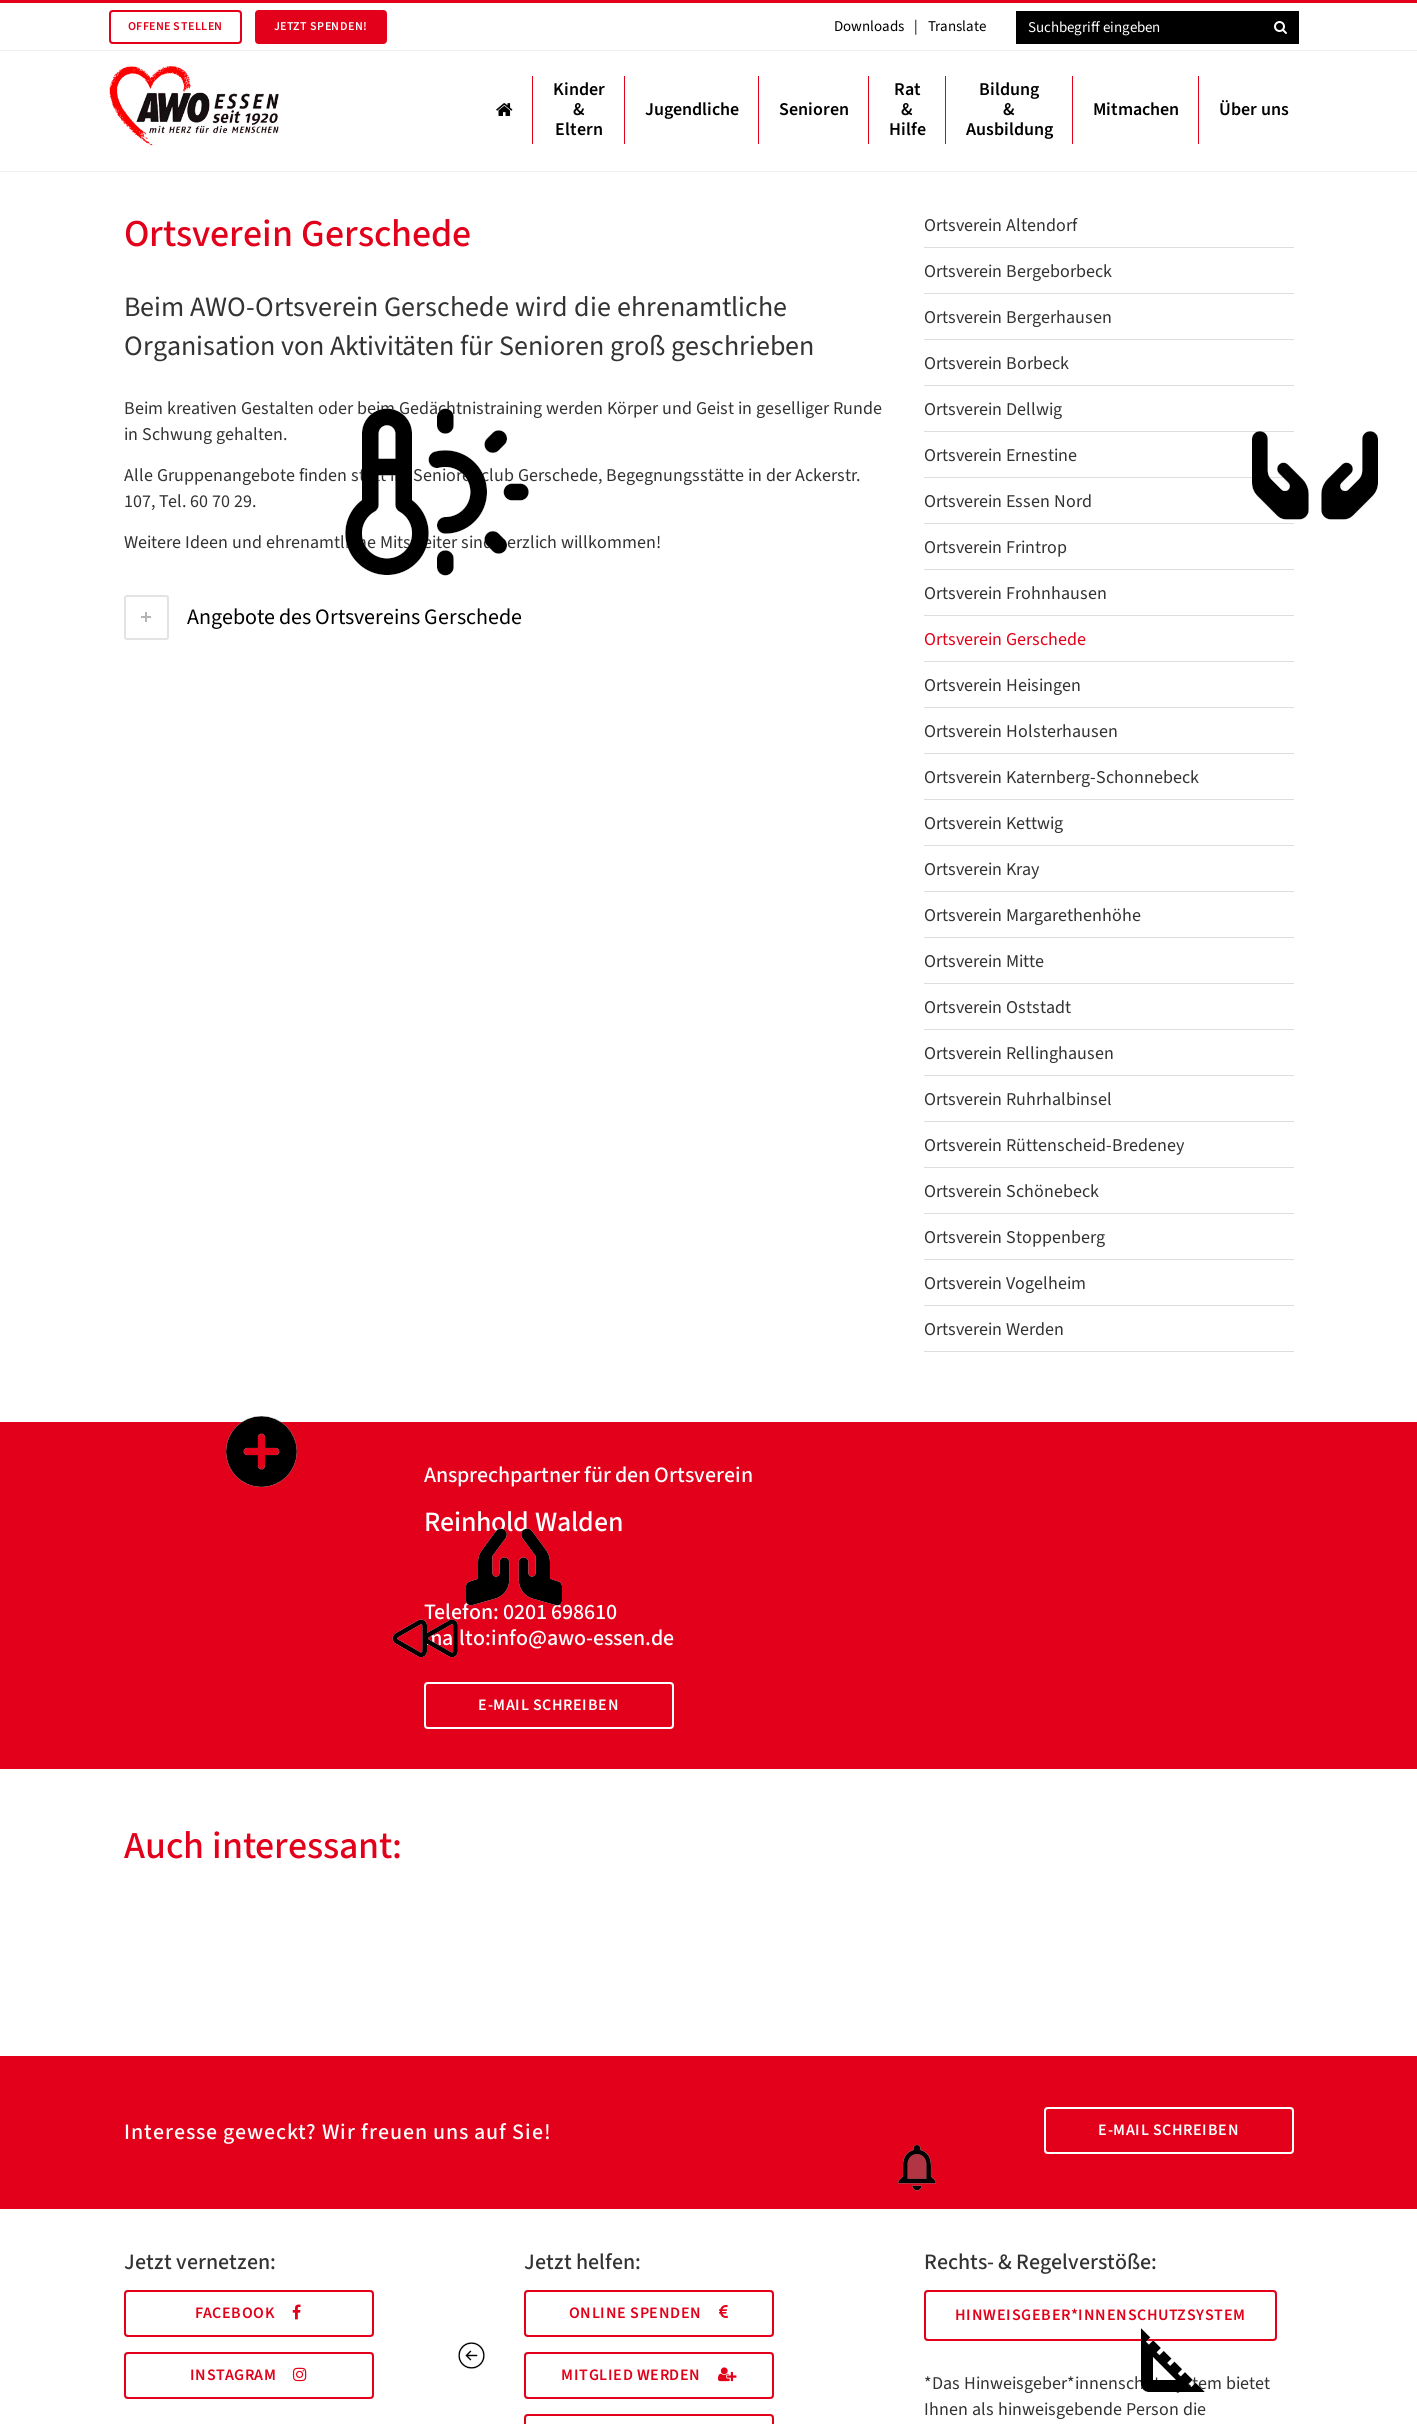 The height and width of the screenshot is (2424, 1417). I want to click on measure area or dimensions, so click(1173, 2360).